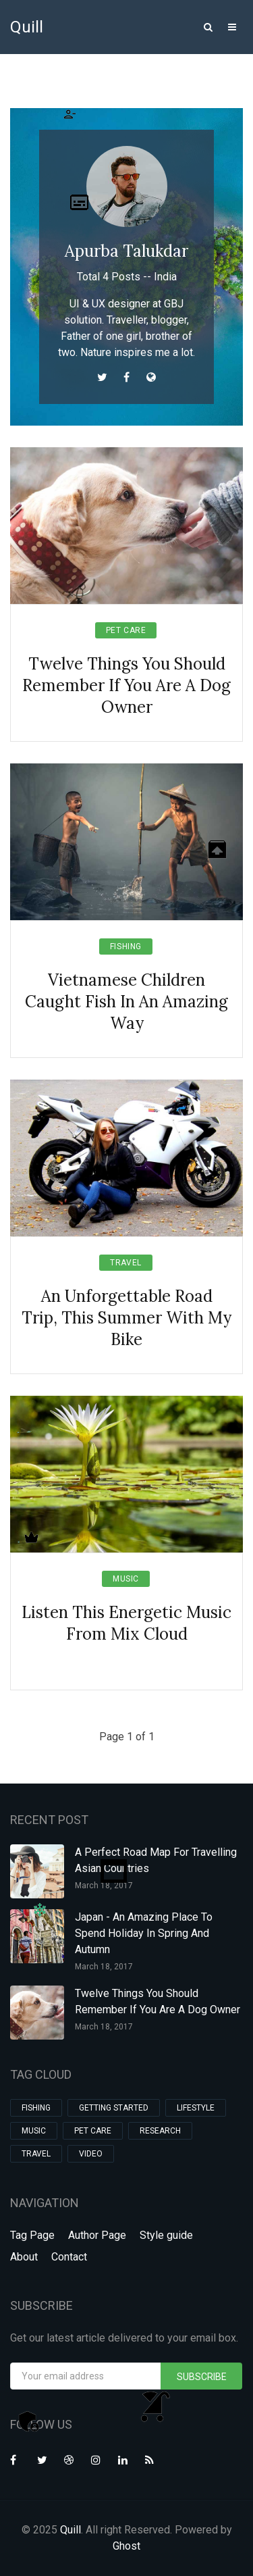 The width and height of the screenshot is (253, 2576). Describe the element at coordinates (31, 1538) in the screenshot. I see `indicates premium or VIP membership status` at that location.